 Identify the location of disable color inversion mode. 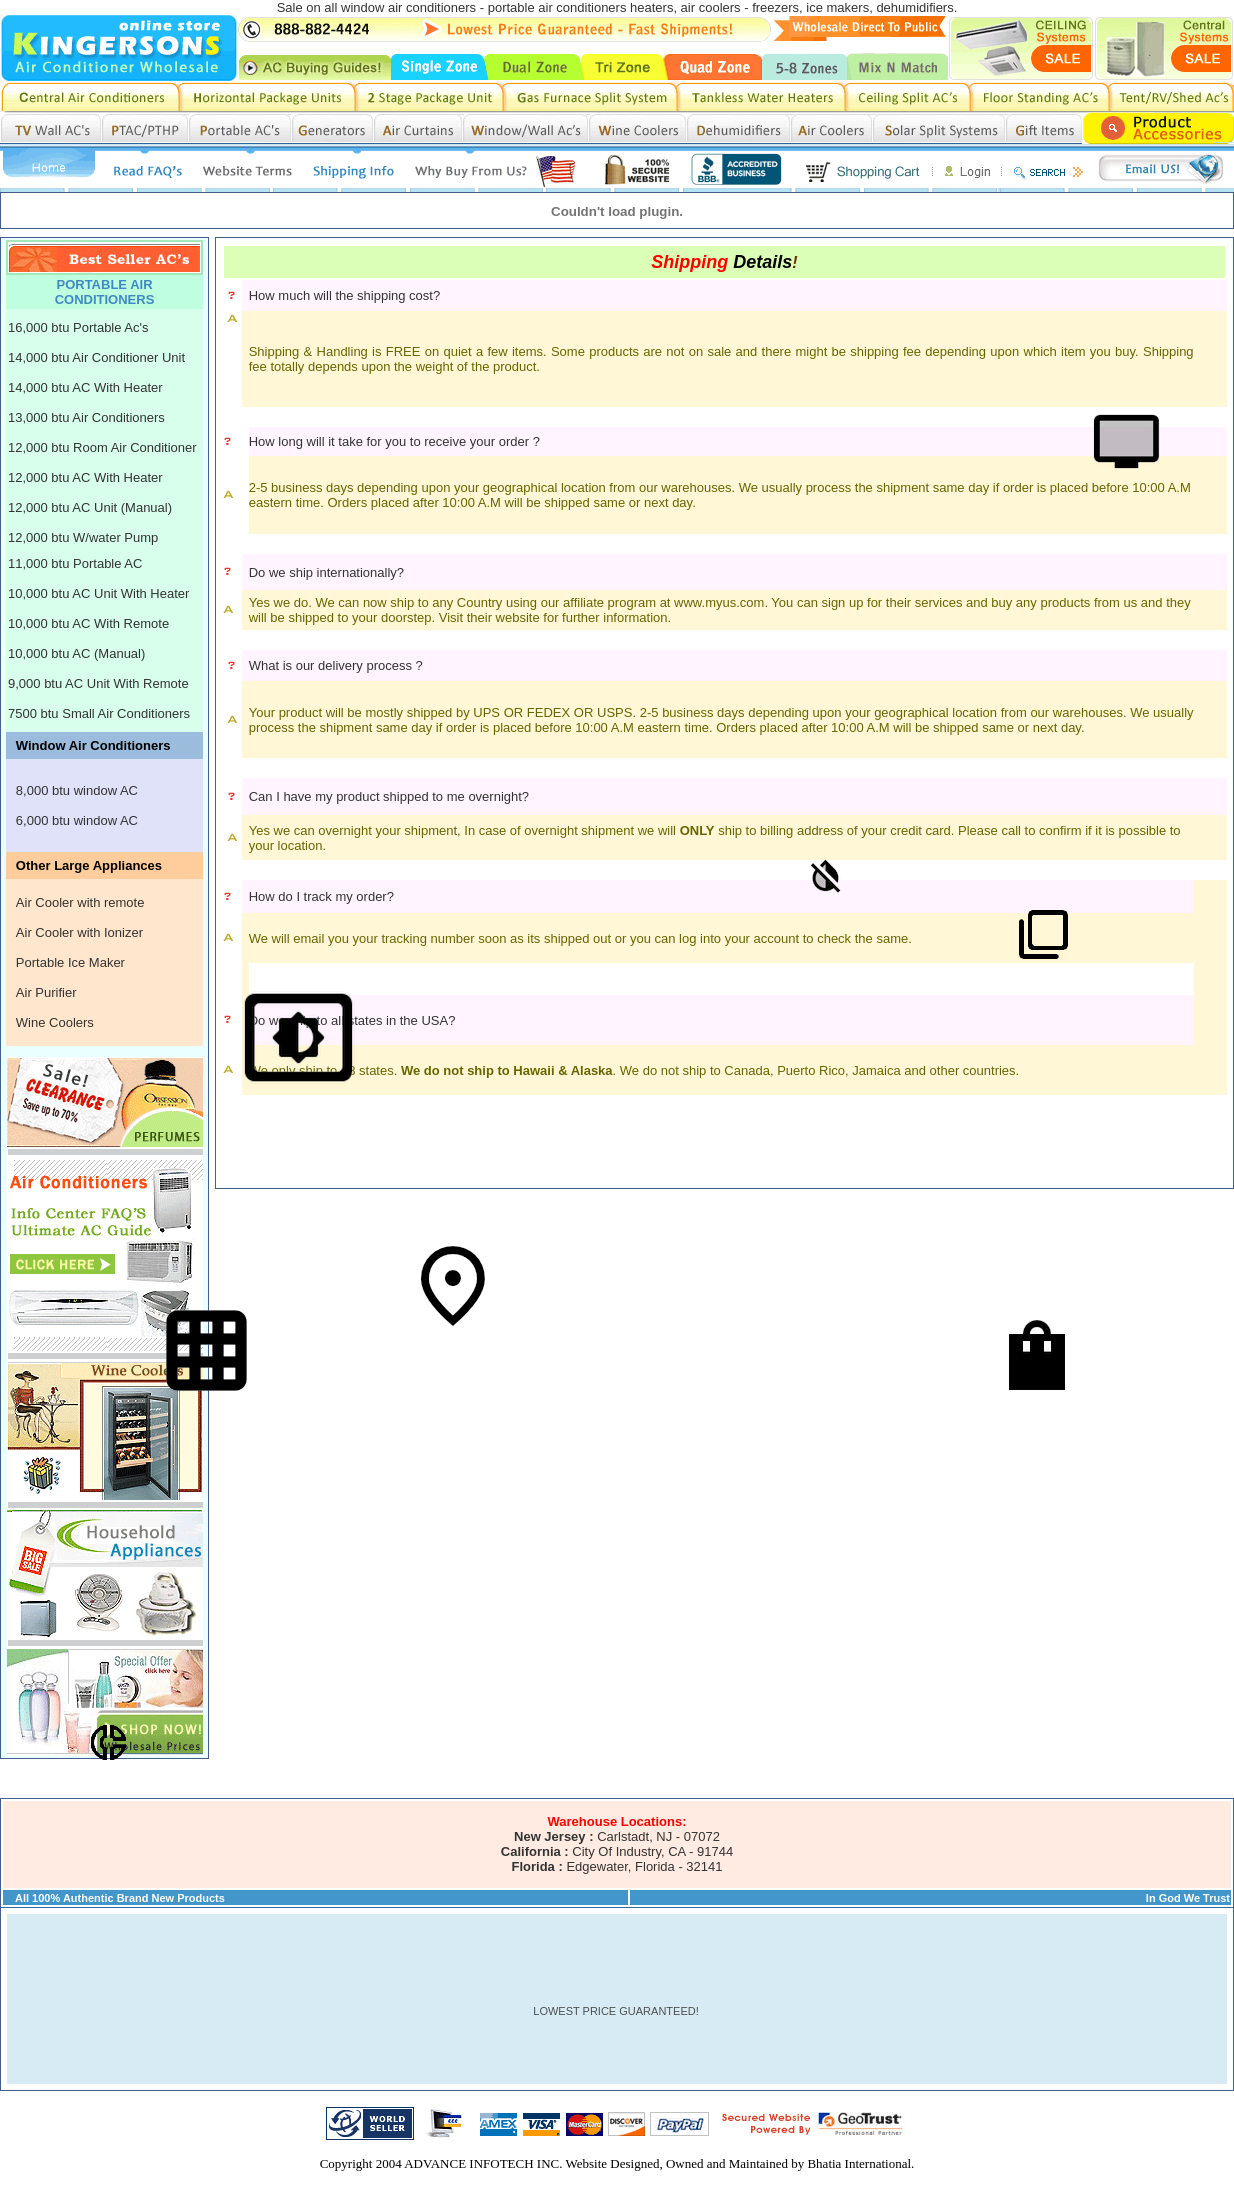
(825, 875).